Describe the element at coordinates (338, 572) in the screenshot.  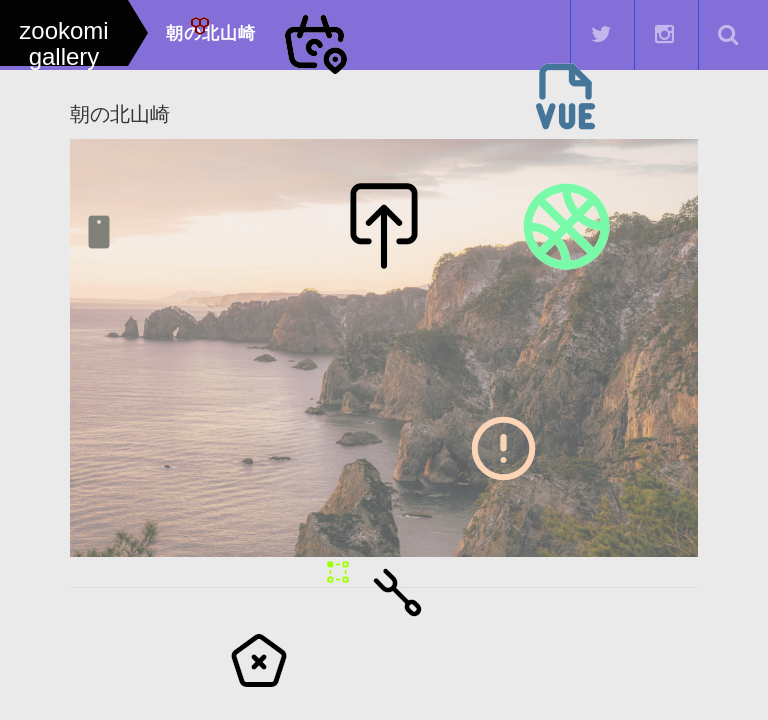
I see `set transform anchor to top-left corner` at that location.